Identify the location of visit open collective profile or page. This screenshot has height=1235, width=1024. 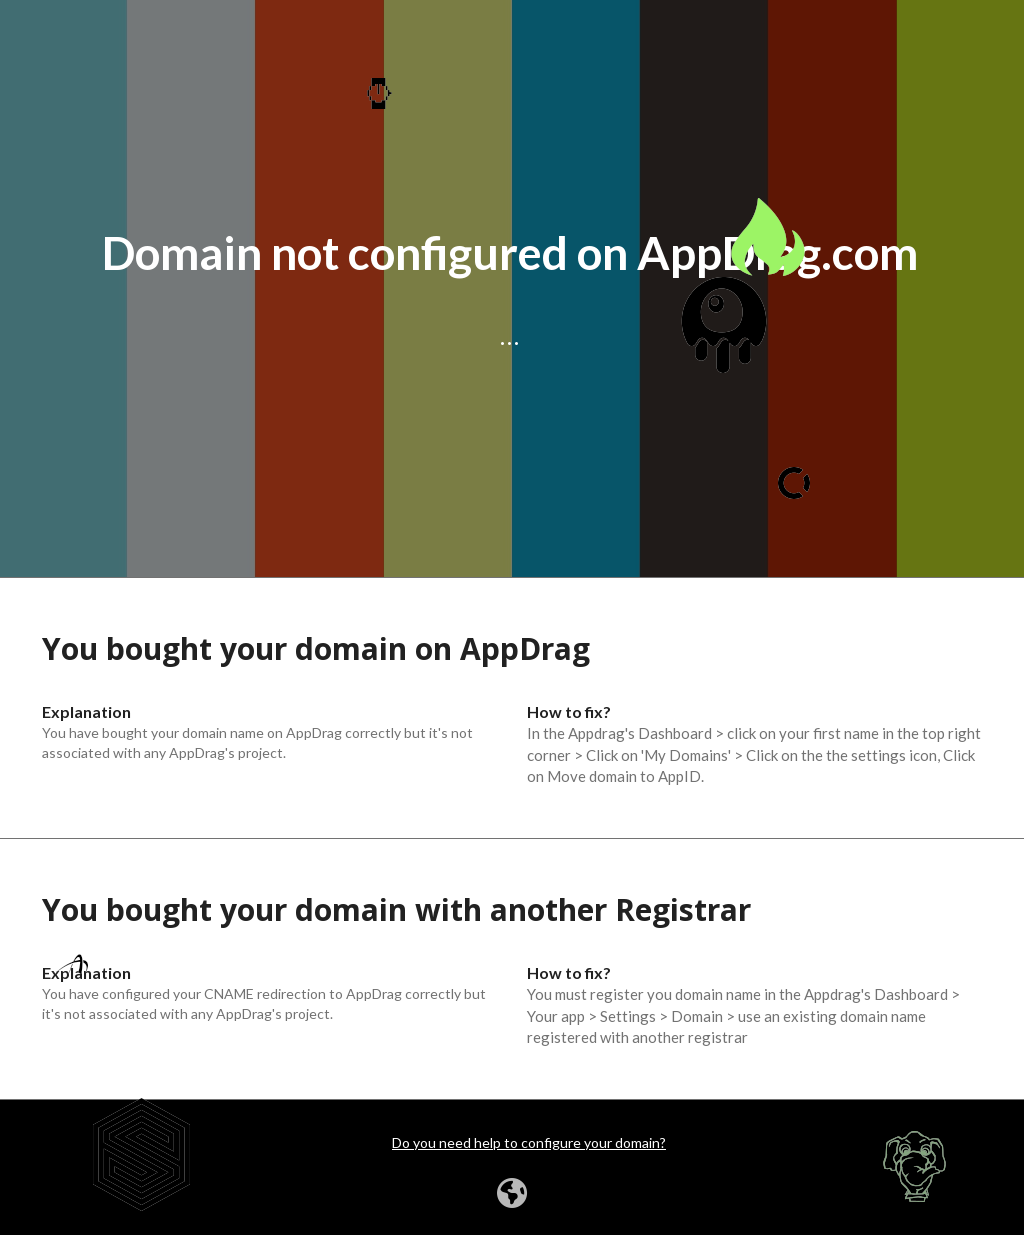
(794, 483).